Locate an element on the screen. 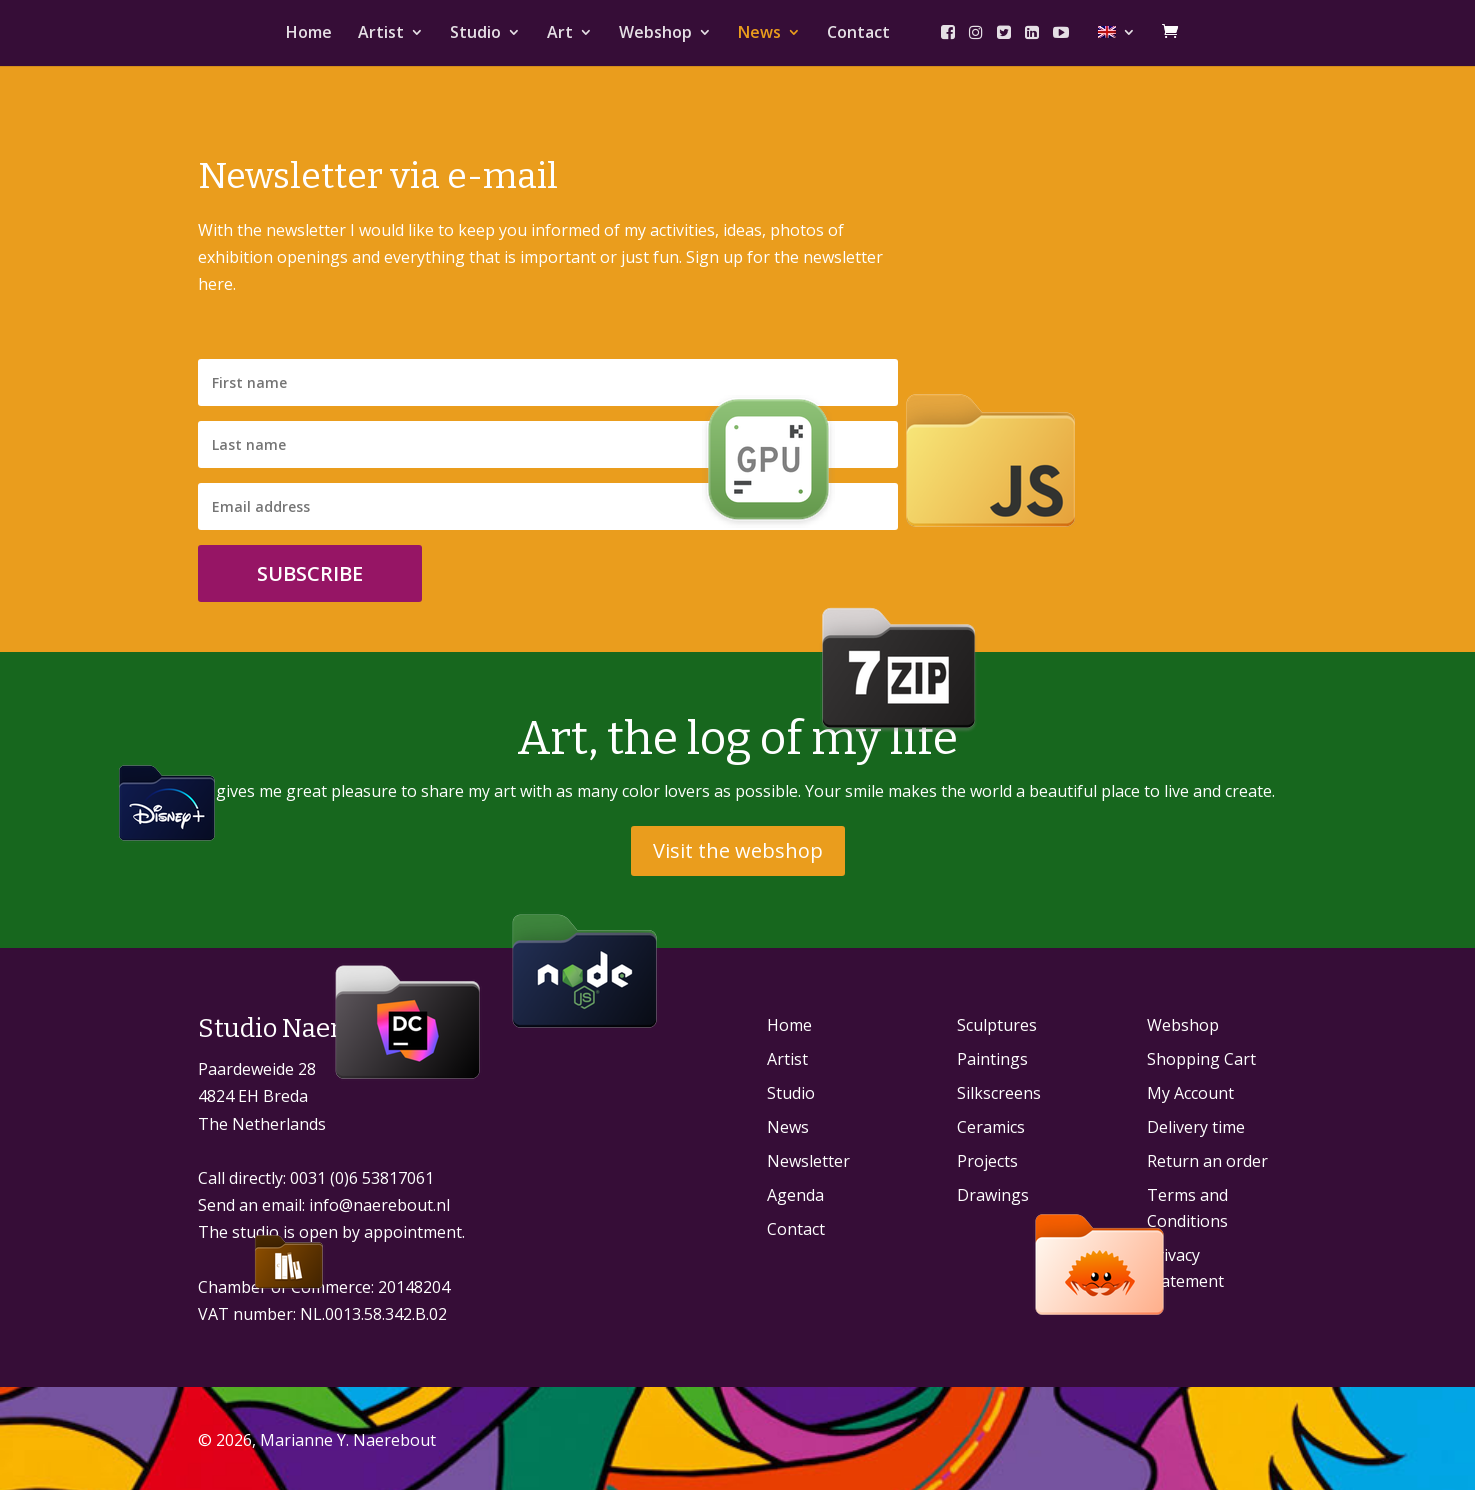 The image size is (1475, 1490). open javascript project folder is located at coordinates (990, 465).